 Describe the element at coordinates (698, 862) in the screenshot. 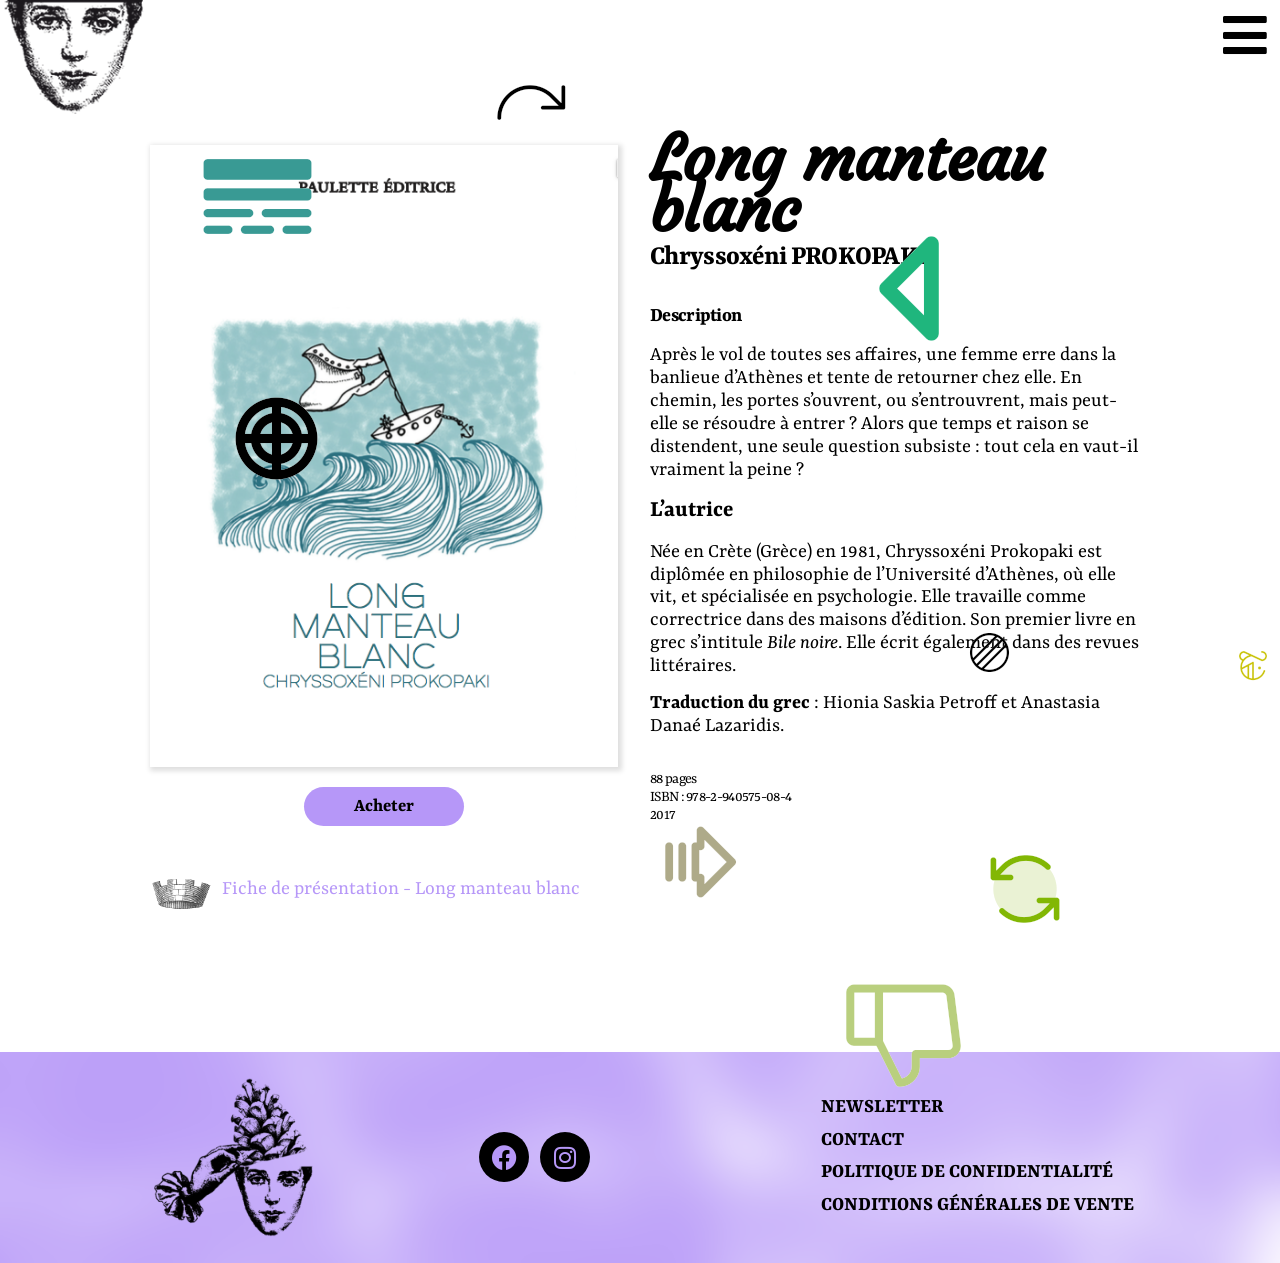

I see `skip forward or jump to the end` at that location.